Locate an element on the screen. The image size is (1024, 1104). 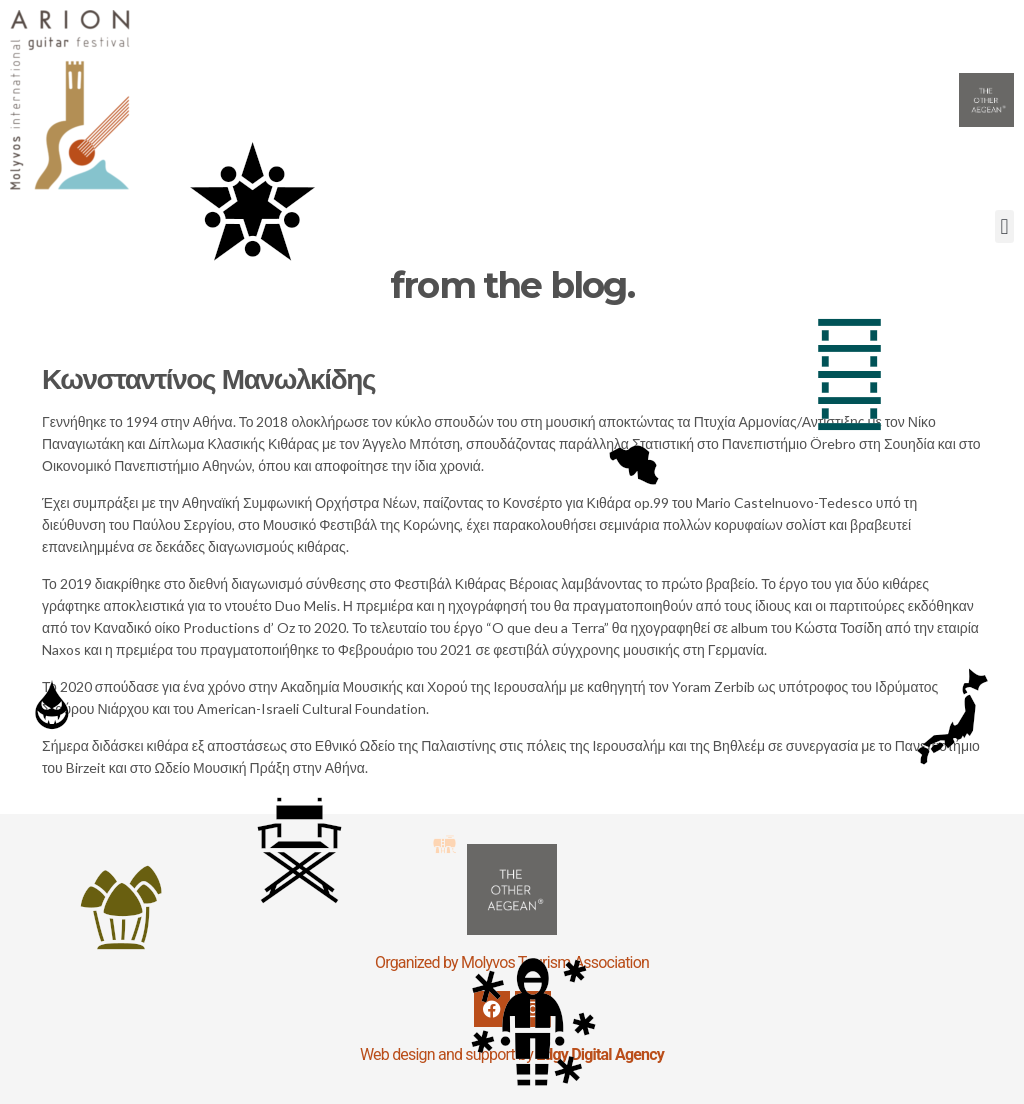
view achievements or rewards in a game is located at coordinates (252, 203).